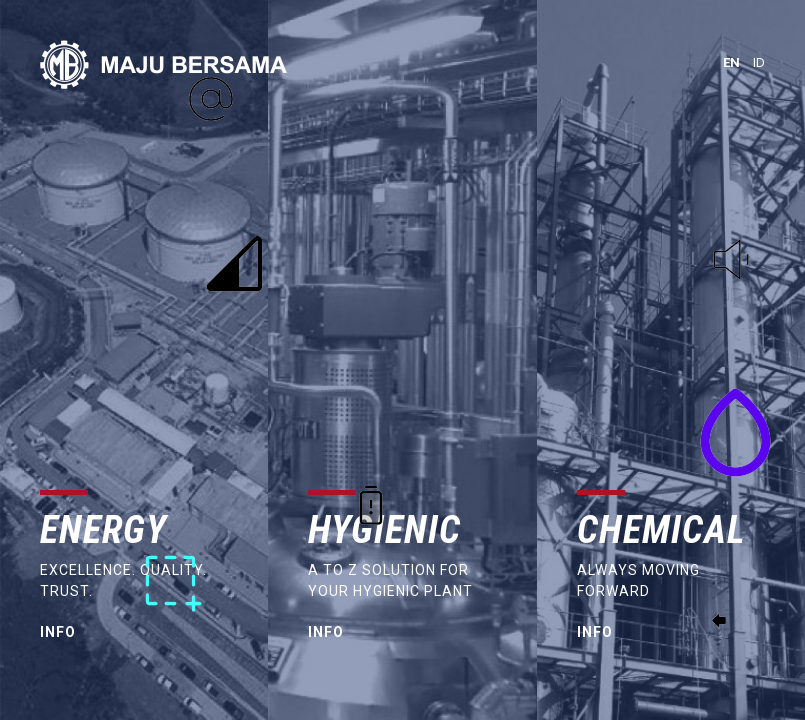 The height and width of the screenshot is (720, 805). Describe the element at coordinates (733, 259) in the screenshot. I see `adjust volume to low level` at that location.